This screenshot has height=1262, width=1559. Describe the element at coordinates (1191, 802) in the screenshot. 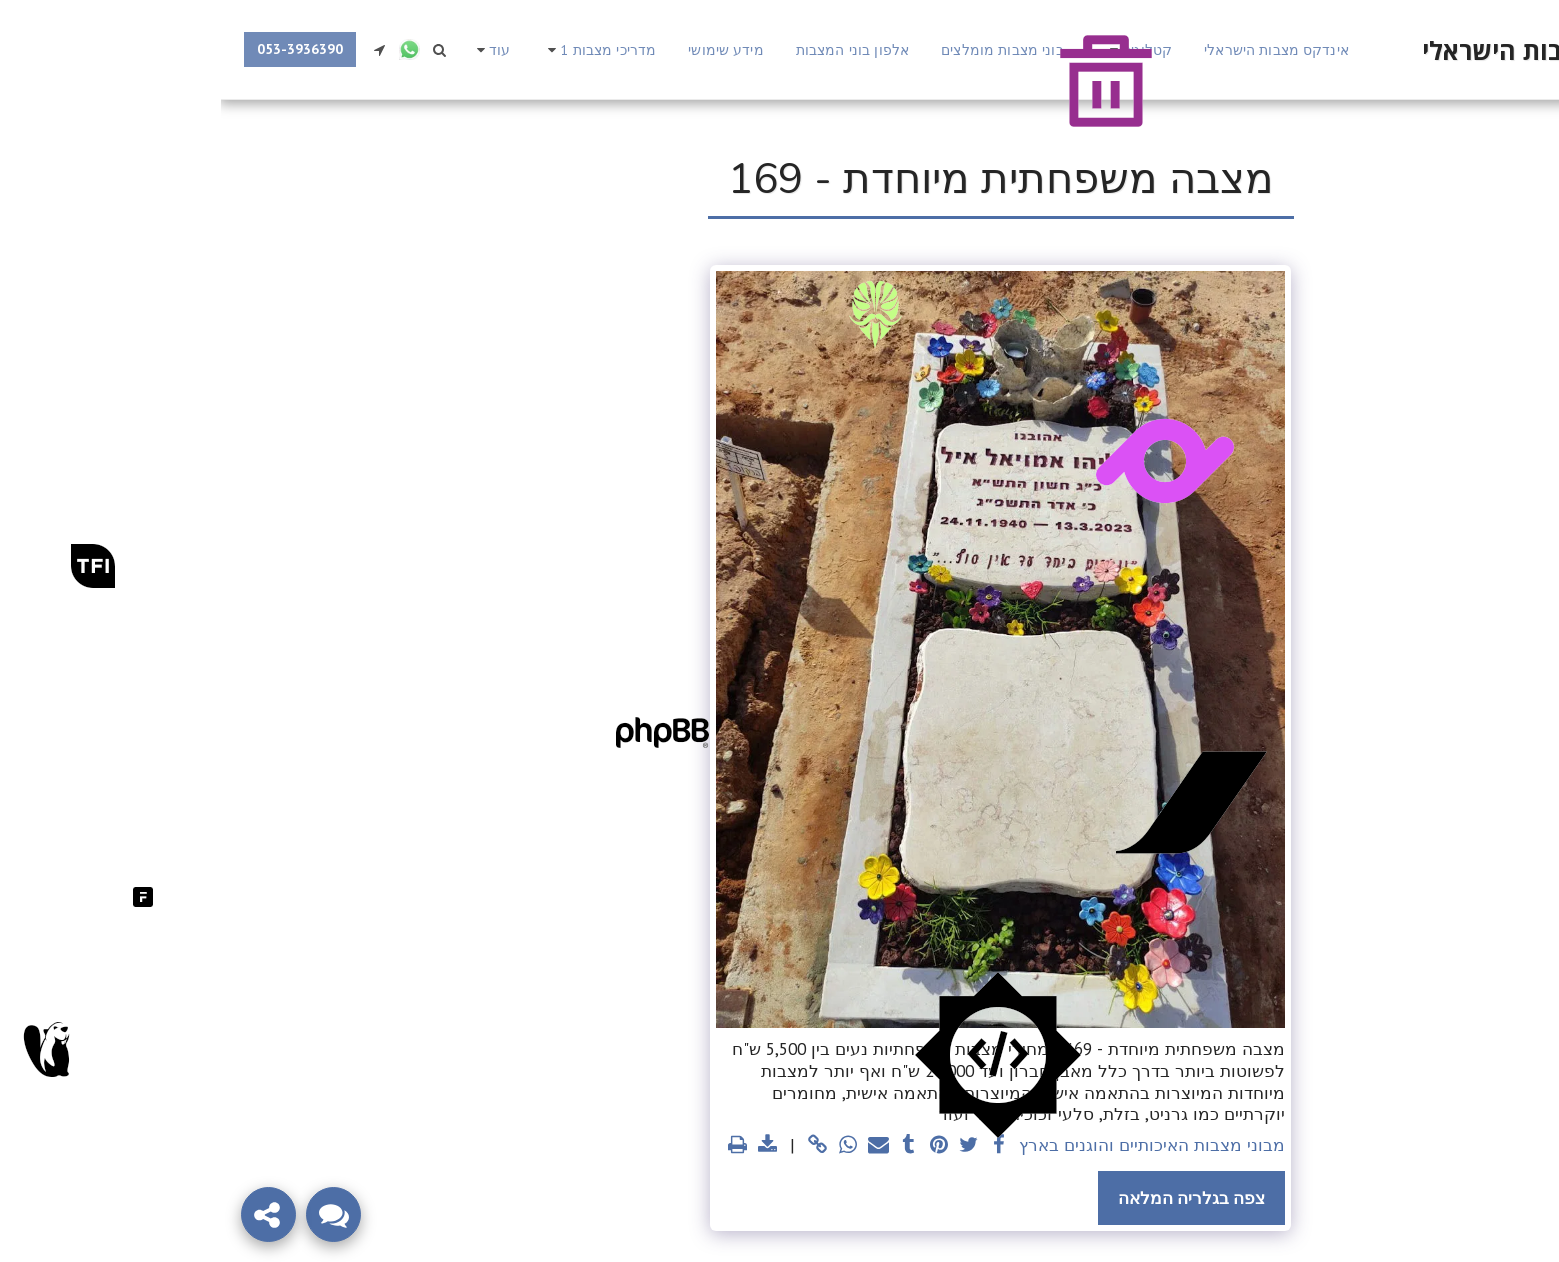

I see `visit the Air France website or app` at that location.